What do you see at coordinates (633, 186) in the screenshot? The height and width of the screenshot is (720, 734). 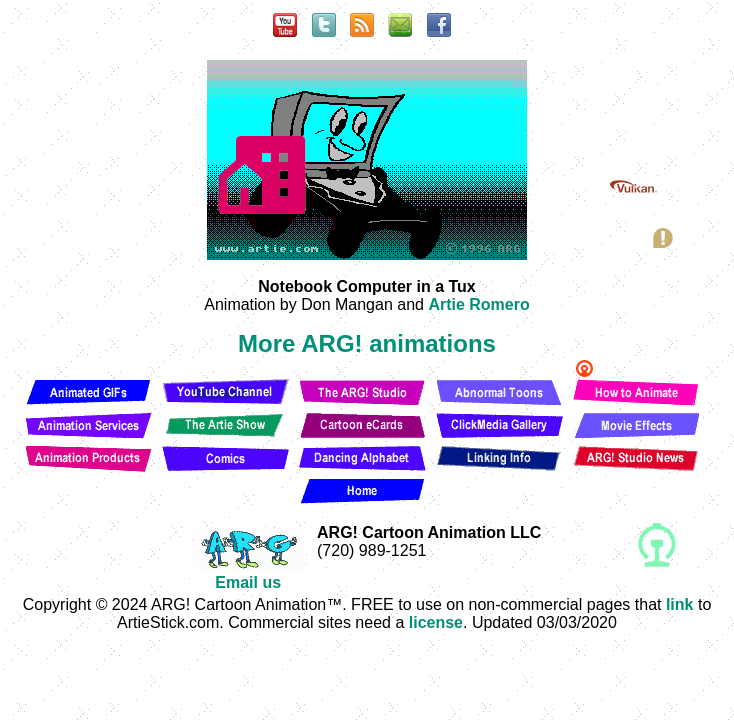 I see `vulkan graphics API logo` at bounding box center [633, 186].